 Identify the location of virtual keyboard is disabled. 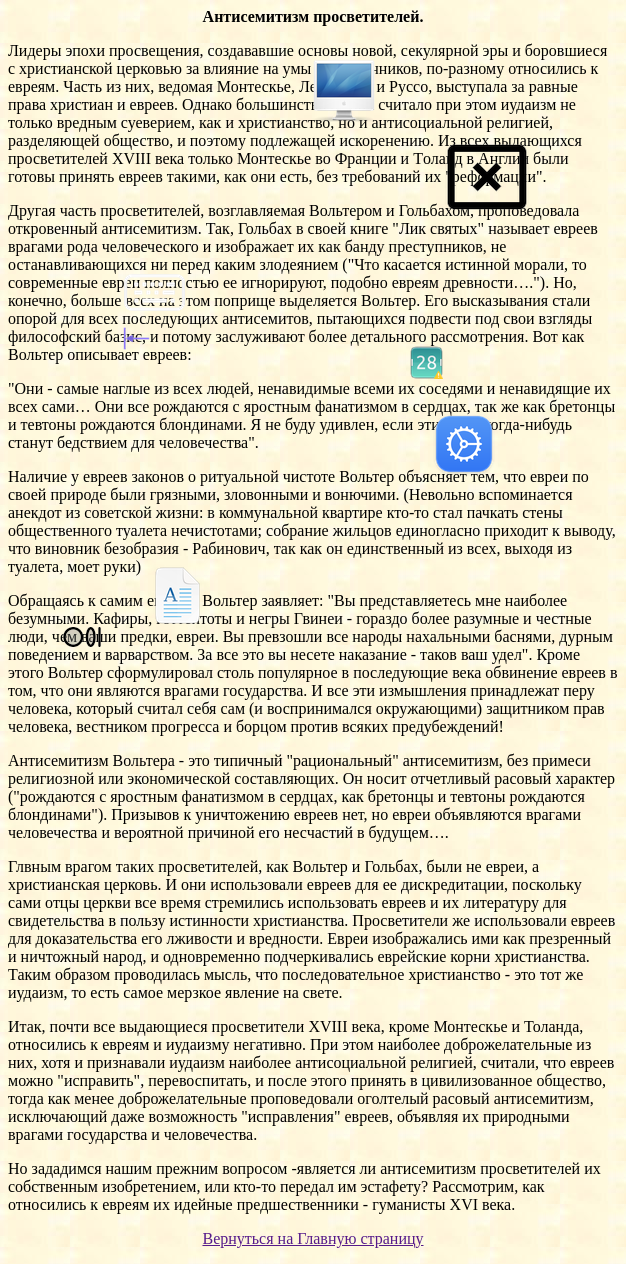
(154, 292).